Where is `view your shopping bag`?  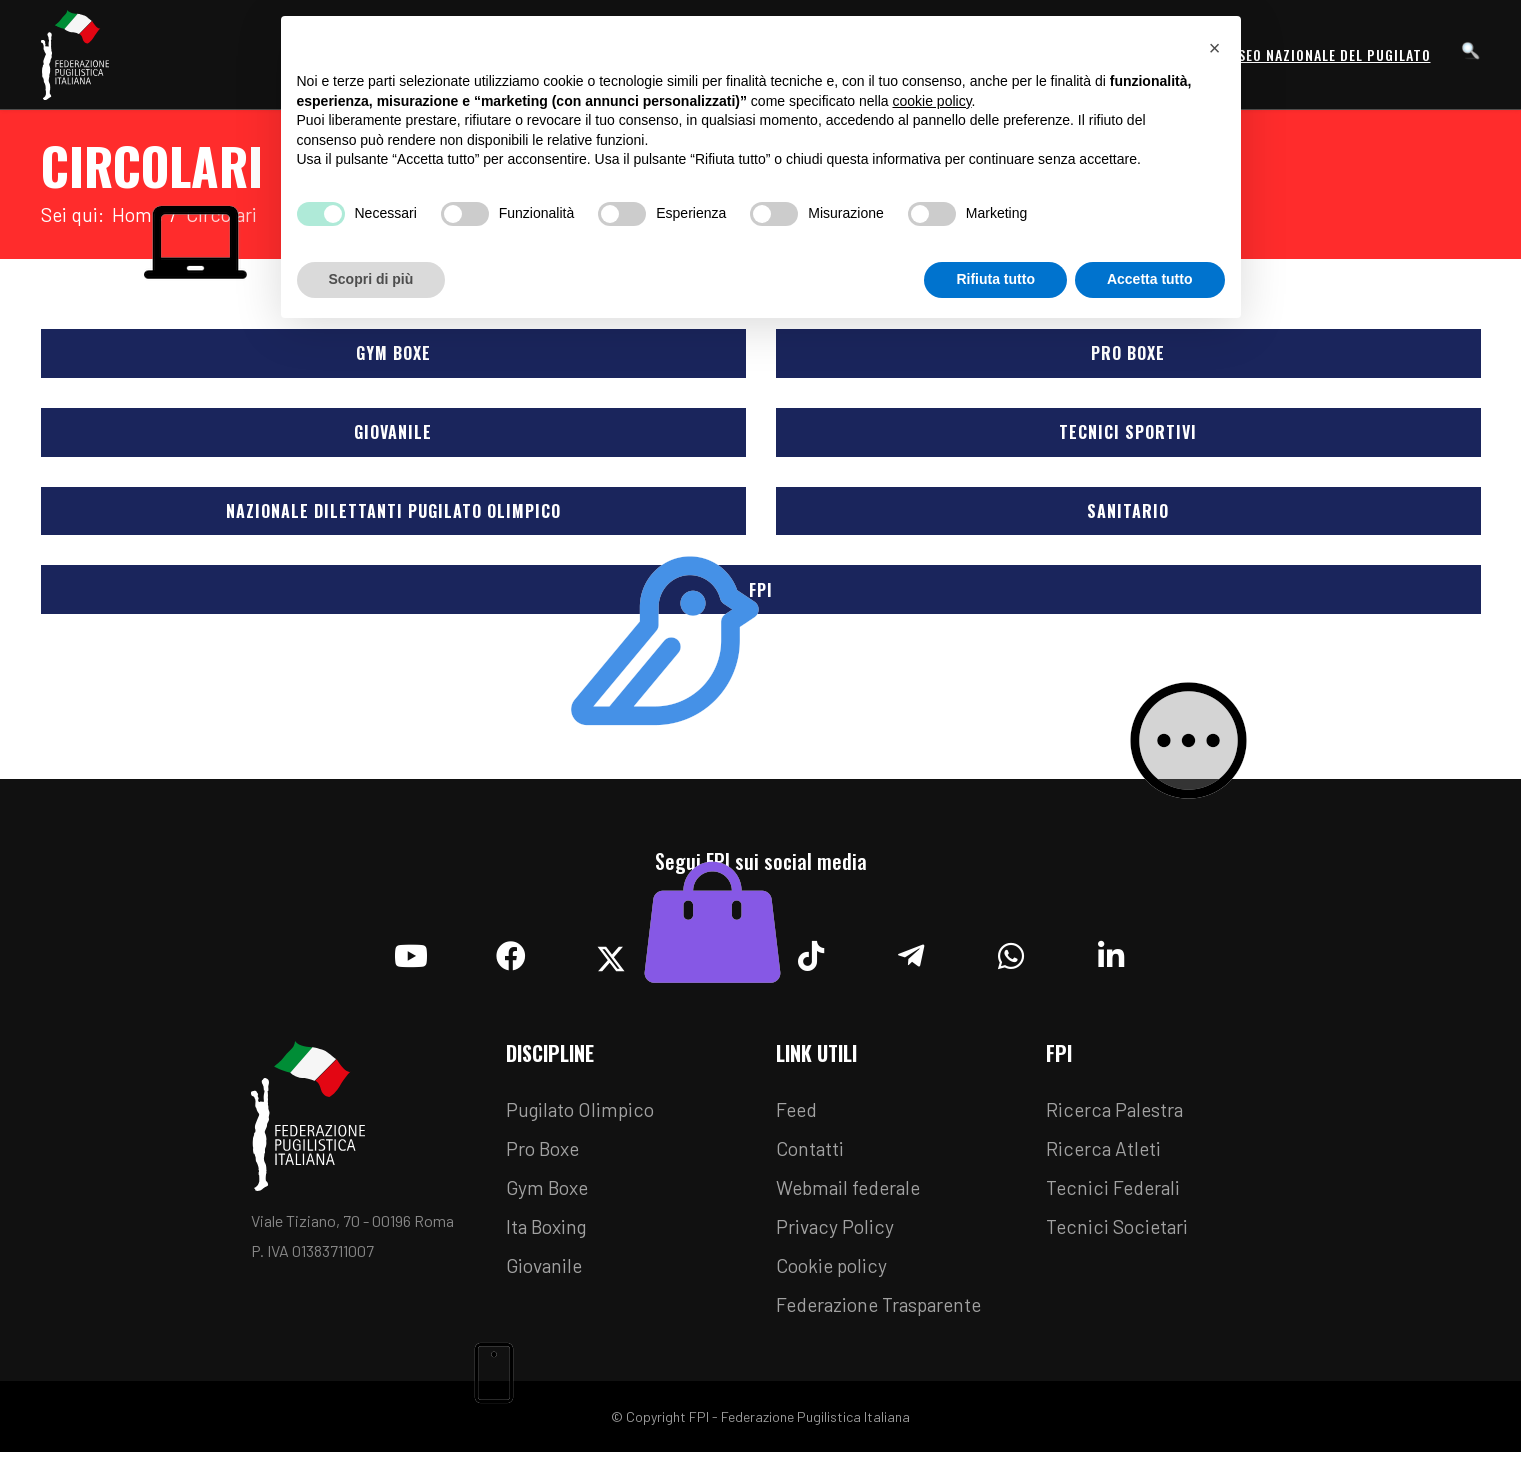 view your shopping bag is located at coordinates (712, 929).